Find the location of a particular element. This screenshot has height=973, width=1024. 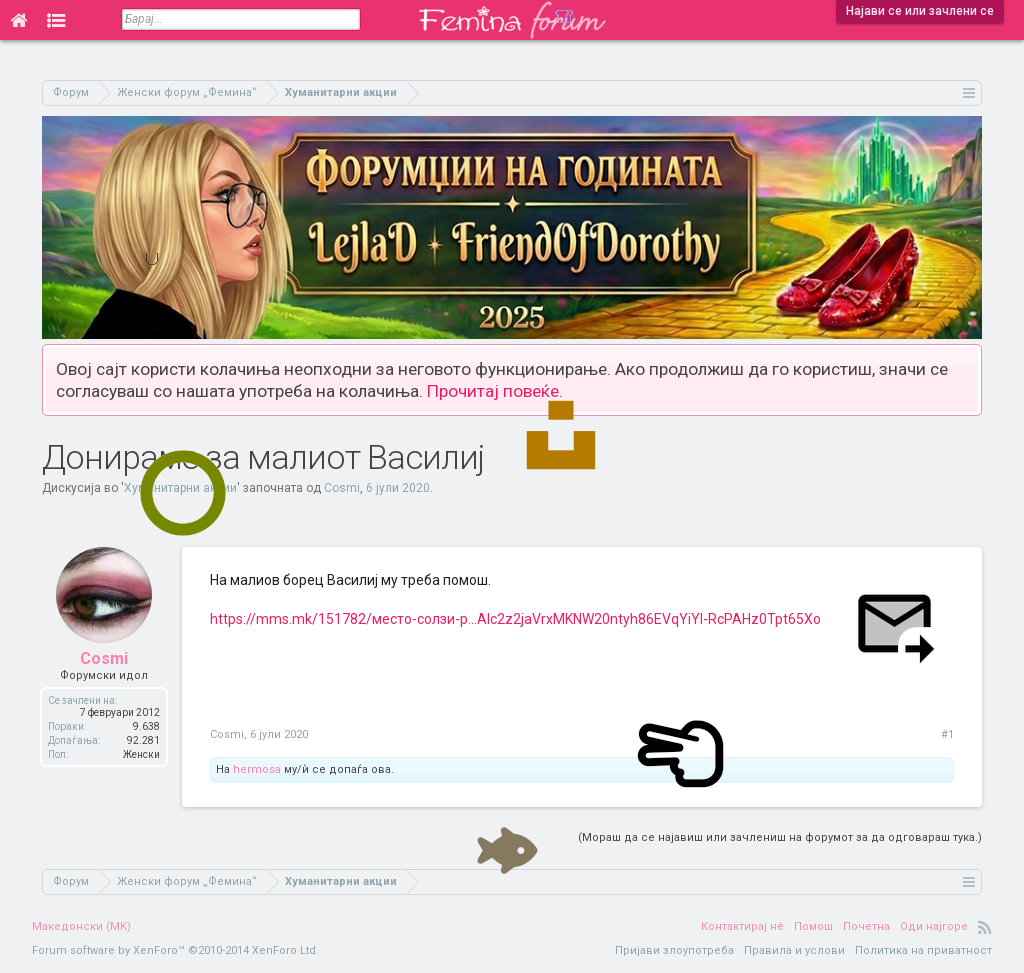

represents an empty or unselected state is located at coordinates (183, 493).